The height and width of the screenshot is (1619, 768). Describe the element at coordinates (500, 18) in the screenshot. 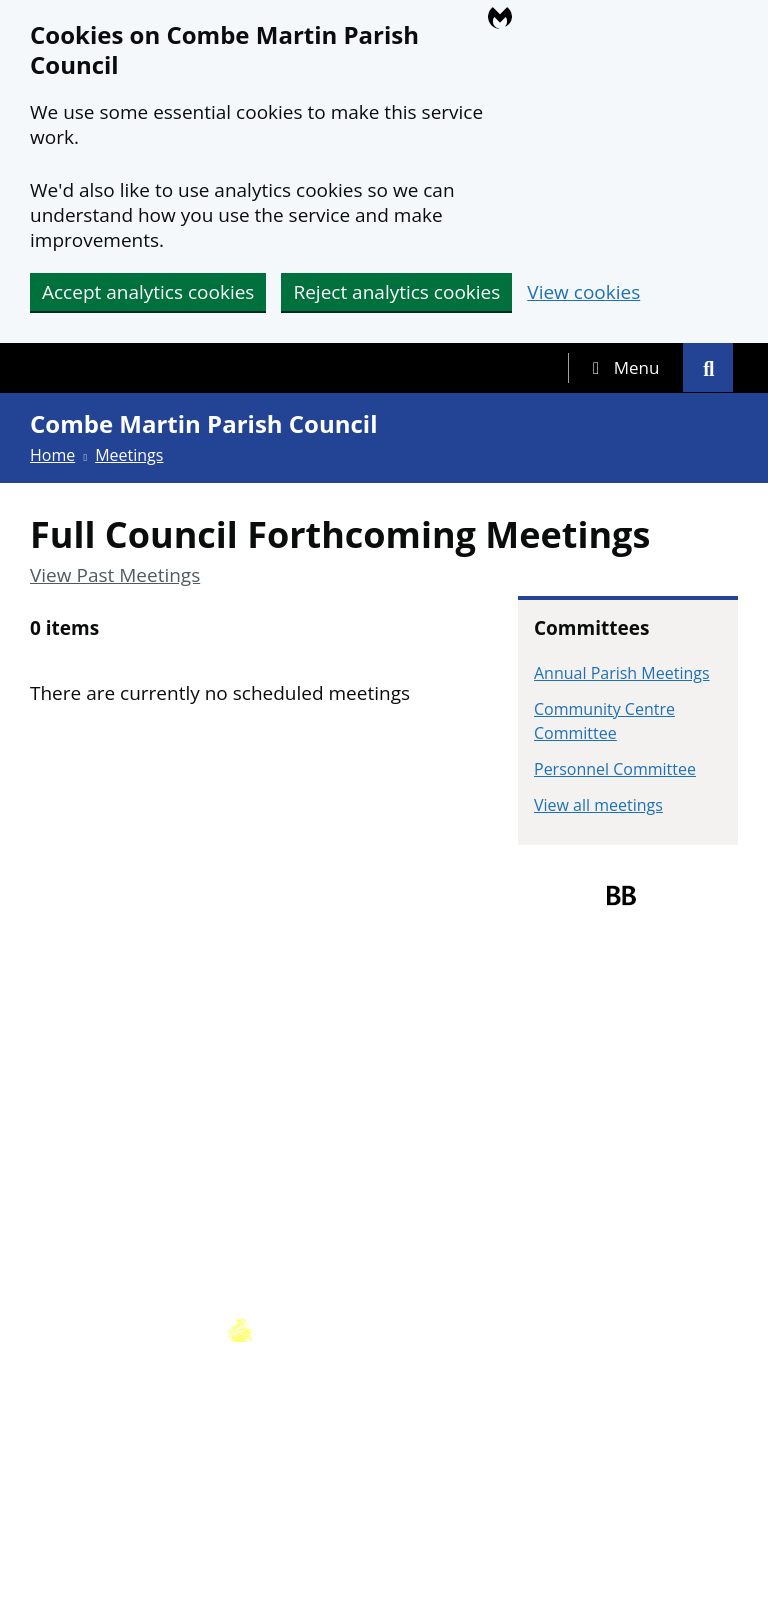

I see `open malwarebytes antivirus software` at that location.